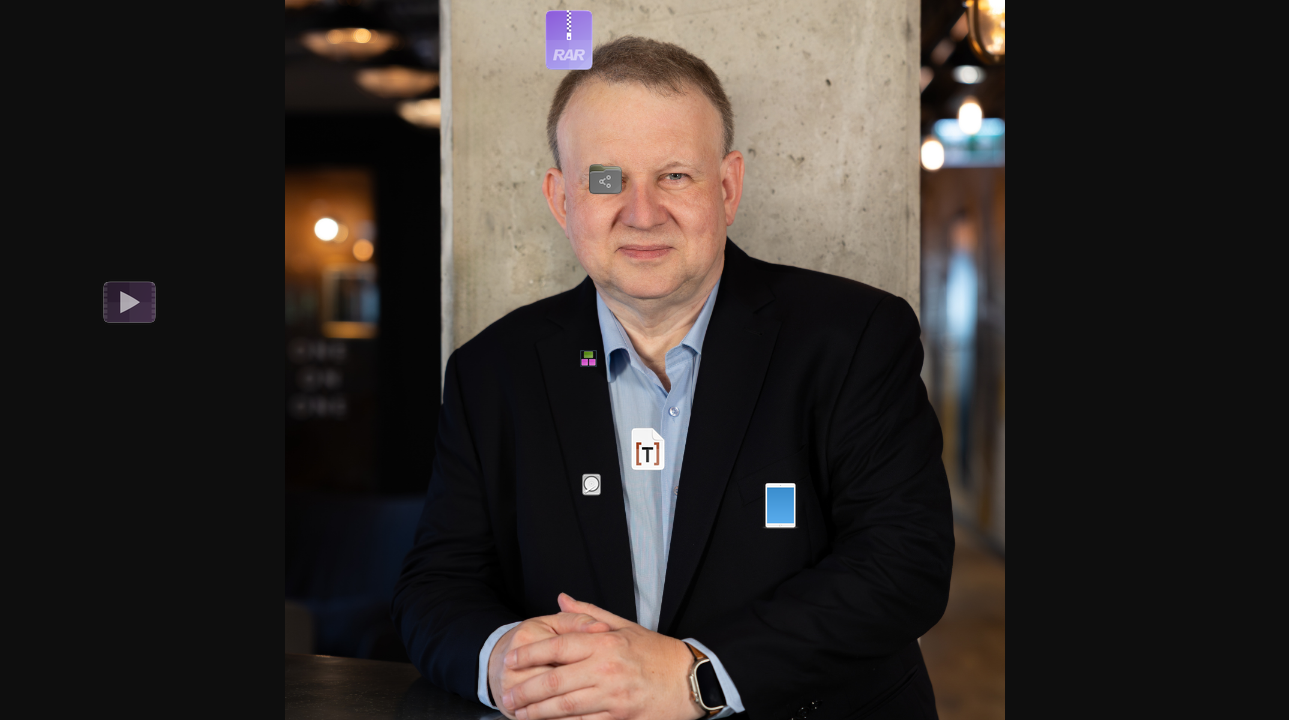  What do you see at coordinates (588, 358) in the screenshot?
I see `select all items in the current view` at bounding box center [588, 358].